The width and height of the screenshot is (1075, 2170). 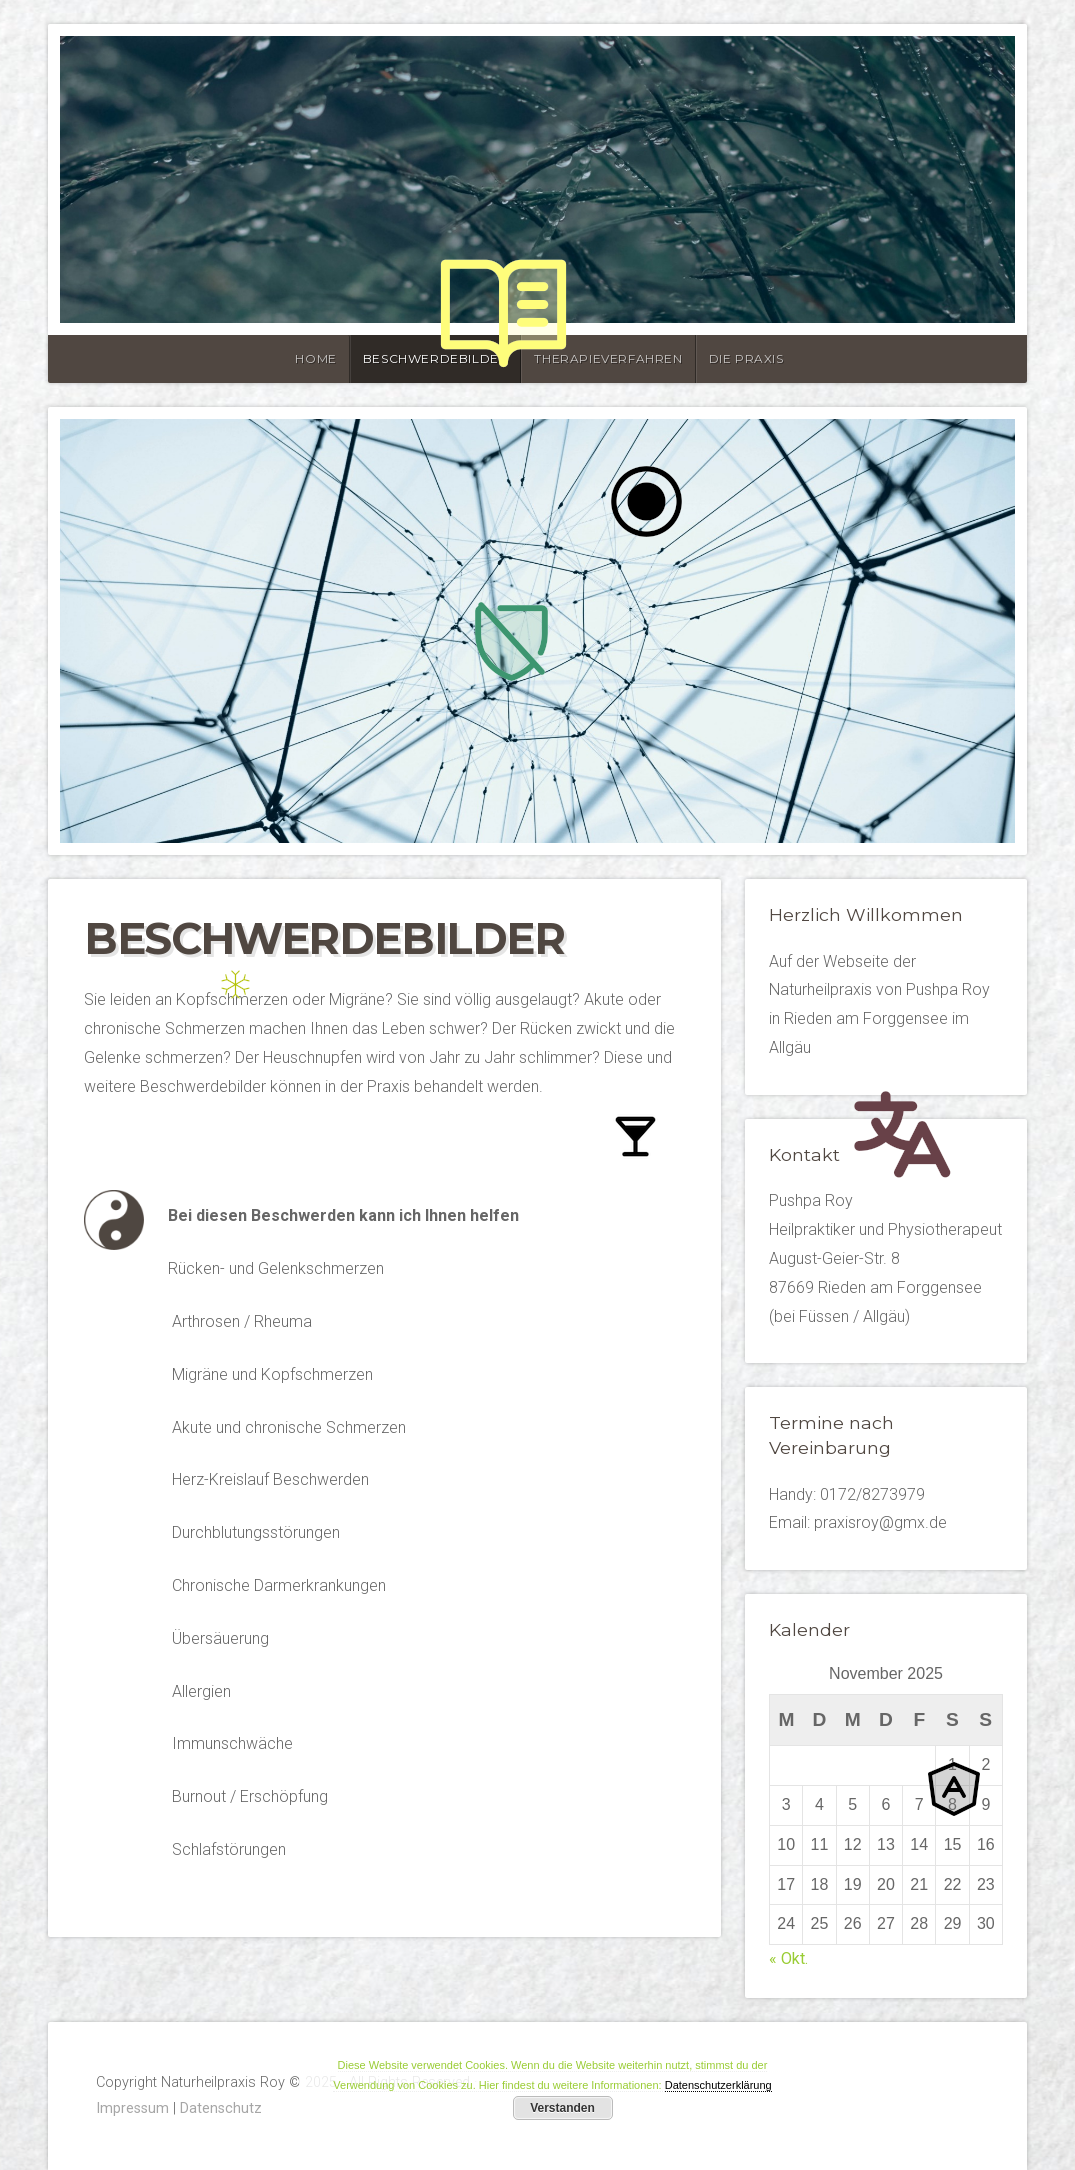 I want to click on Angular framework logo, so click(x=954, y=1788).